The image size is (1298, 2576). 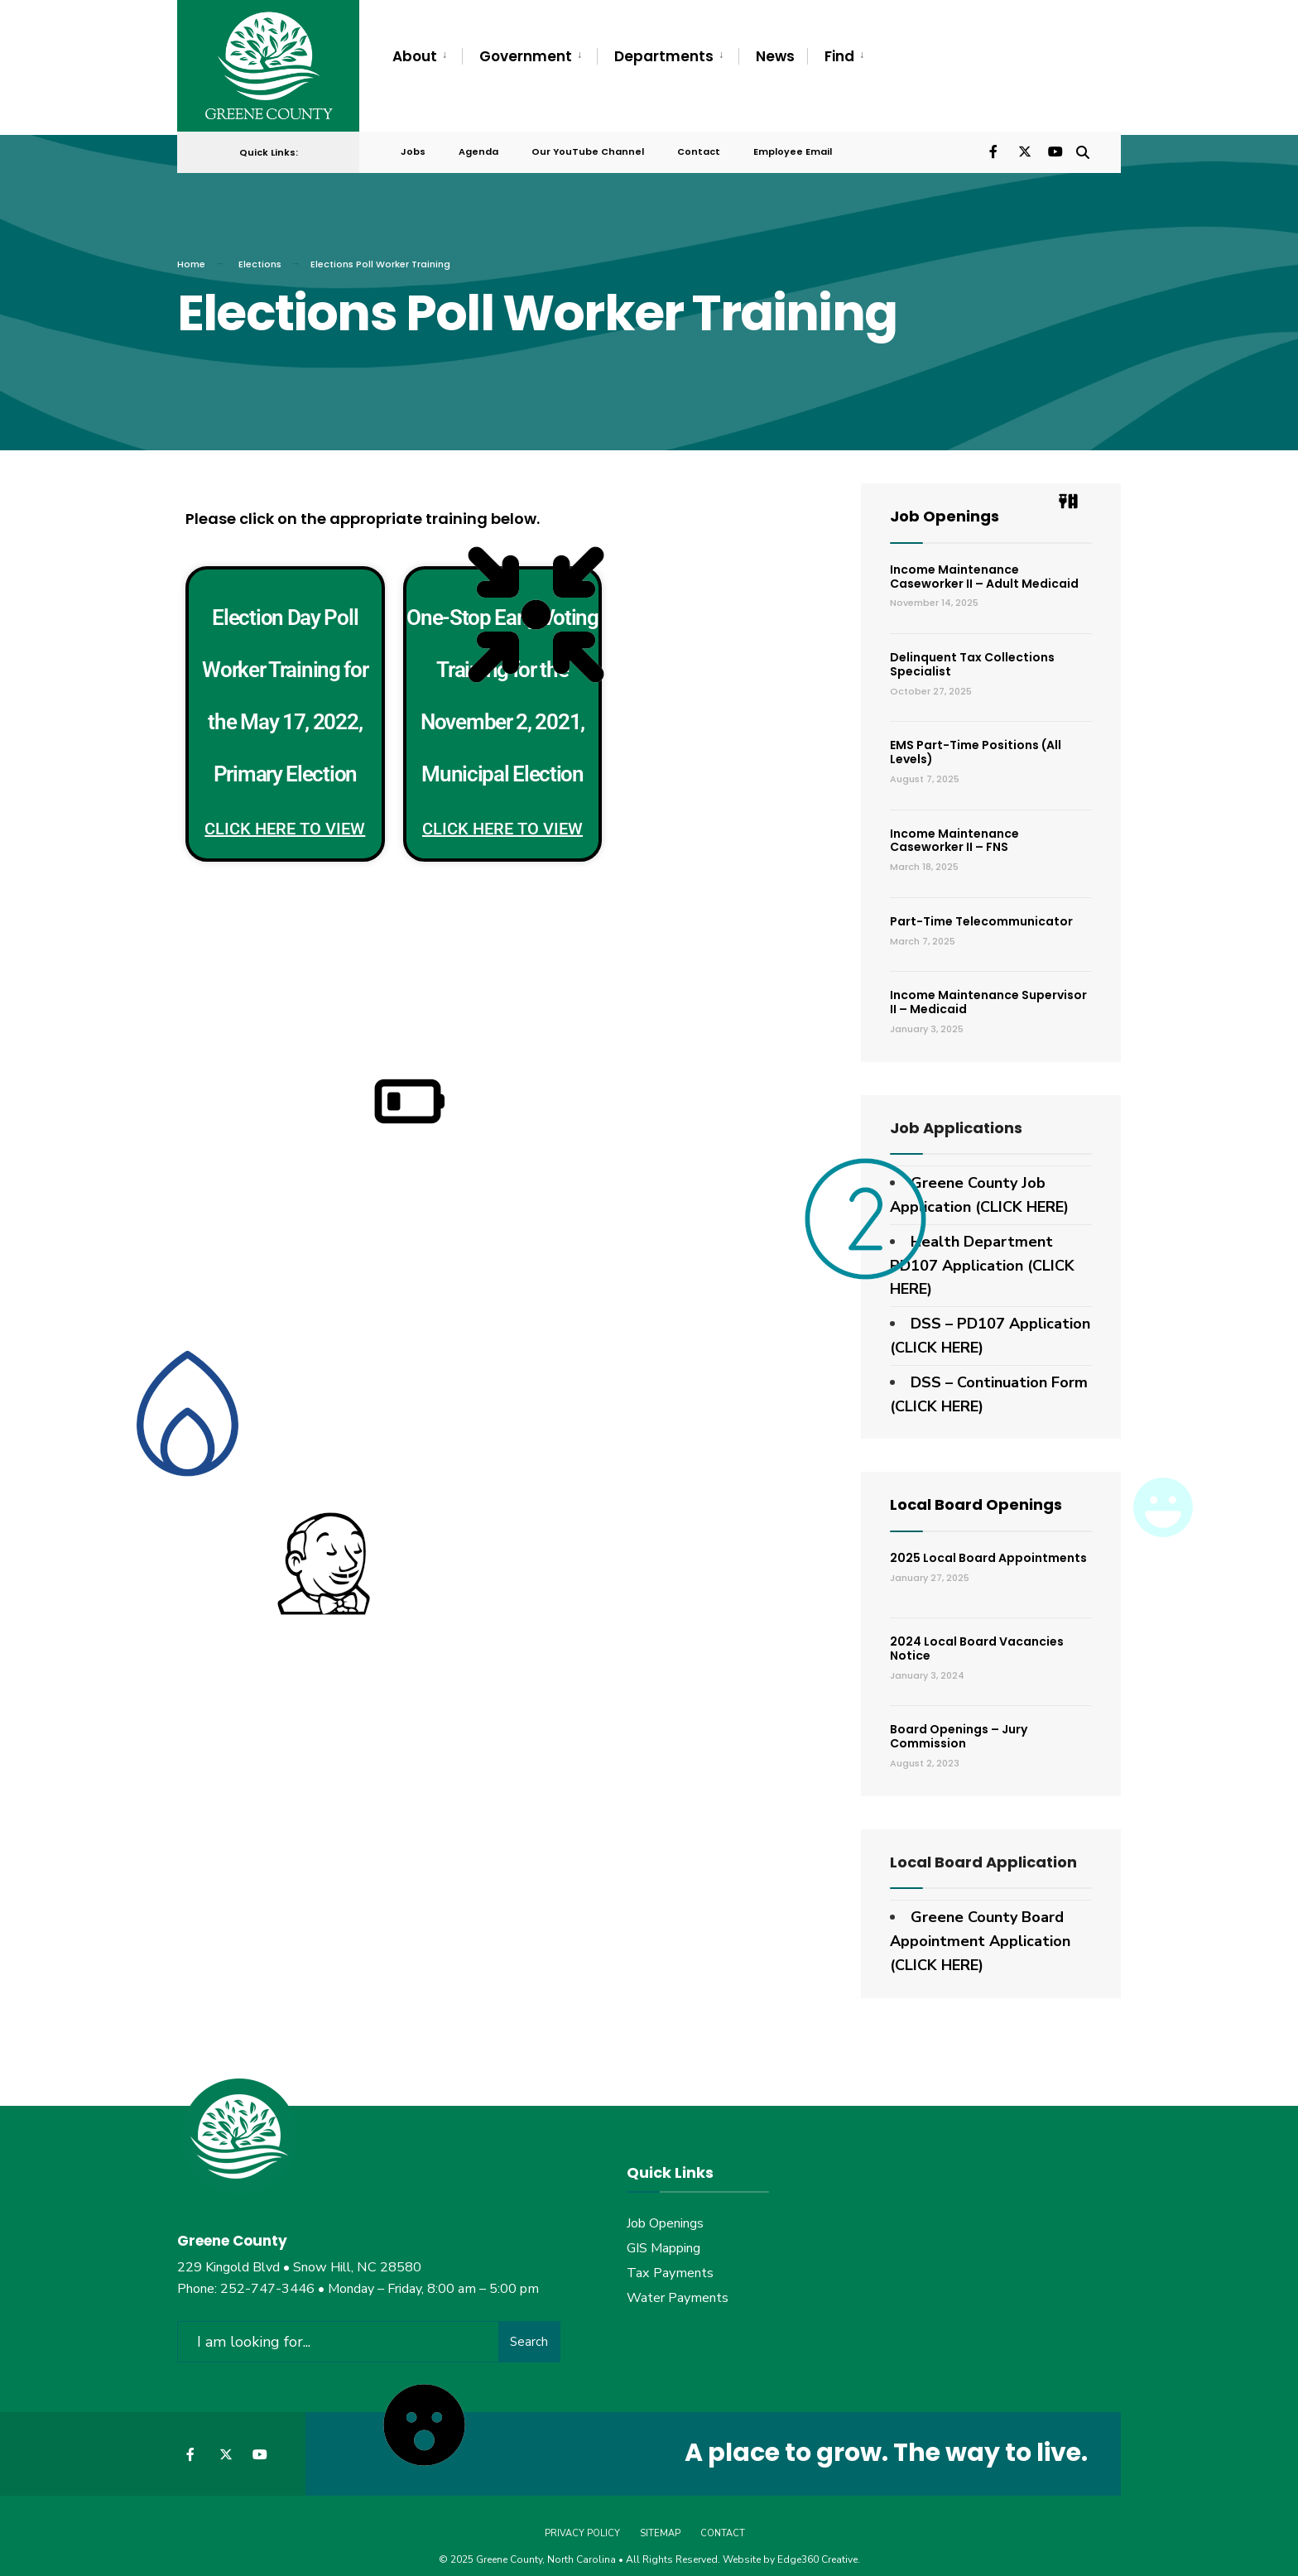 I want to click on Jenkins CI/CD automation server logo, so click(x=324, y=1564).